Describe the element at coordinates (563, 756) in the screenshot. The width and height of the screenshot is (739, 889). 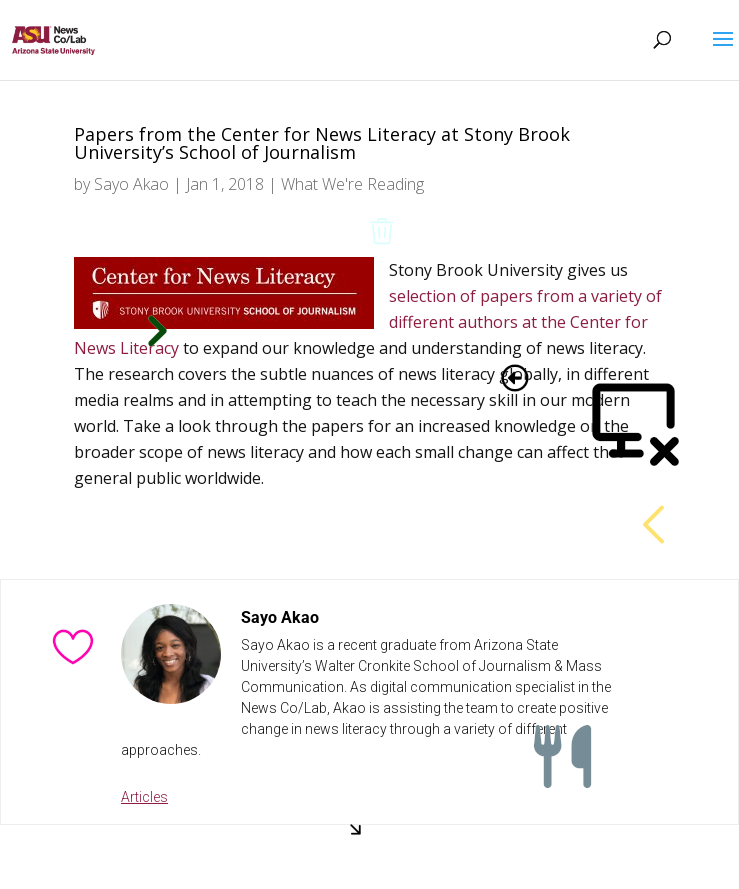
I see `find nearby restaurants or dining options` at that location.